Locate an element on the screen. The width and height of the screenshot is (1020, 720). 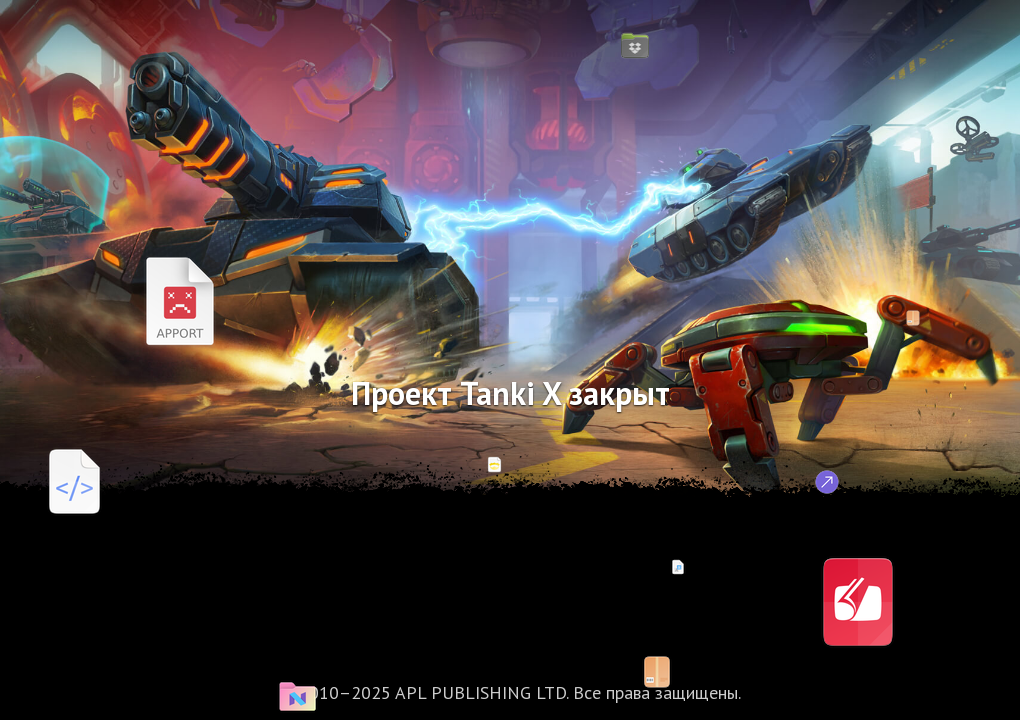
open android nougat files folder is located at coordinates (297, 697).